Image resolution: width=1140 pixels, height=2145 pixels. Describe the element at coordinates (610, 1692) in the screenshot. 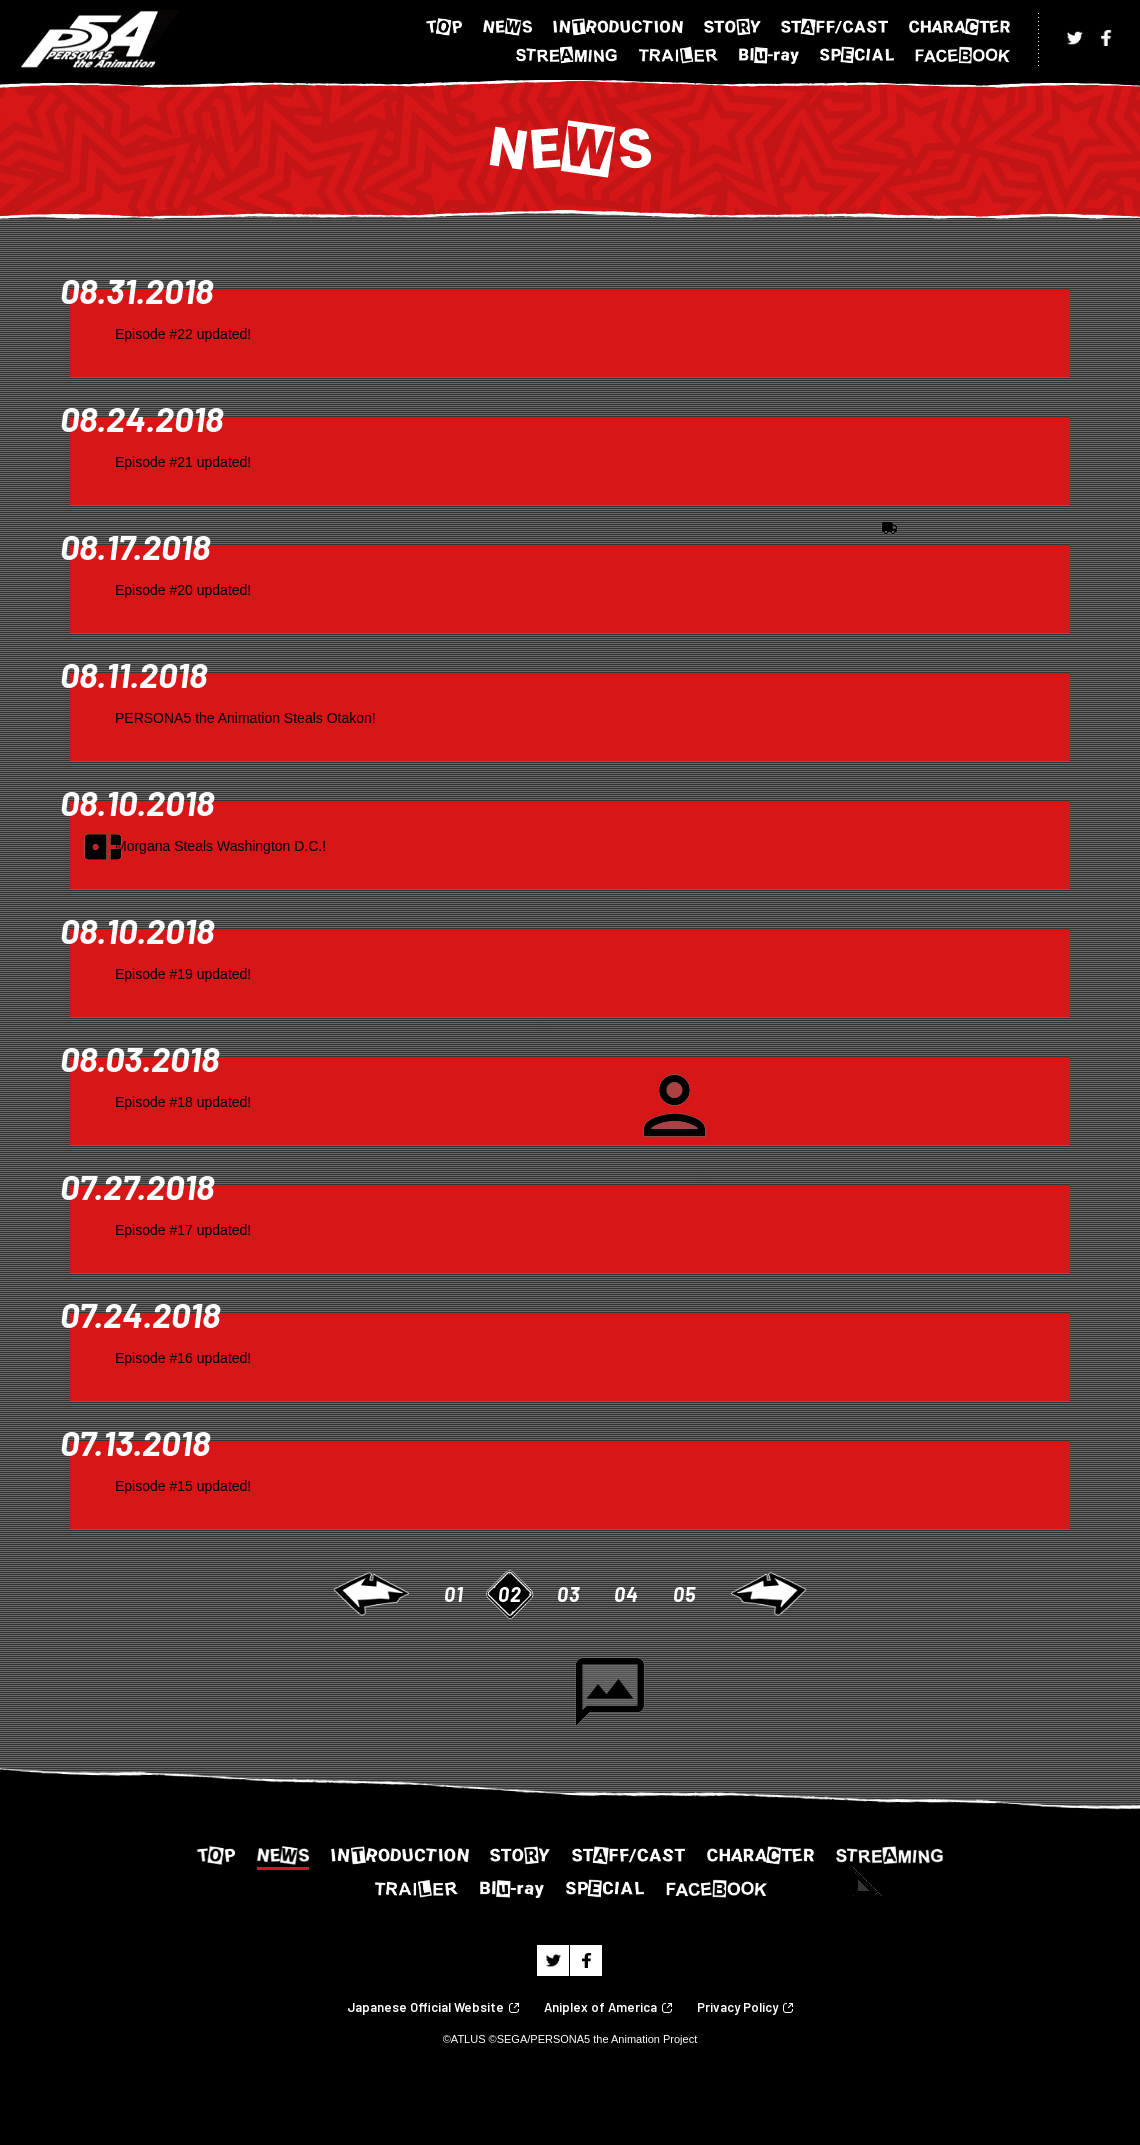

I see `send or receive a picture message (MMS)` at that location.